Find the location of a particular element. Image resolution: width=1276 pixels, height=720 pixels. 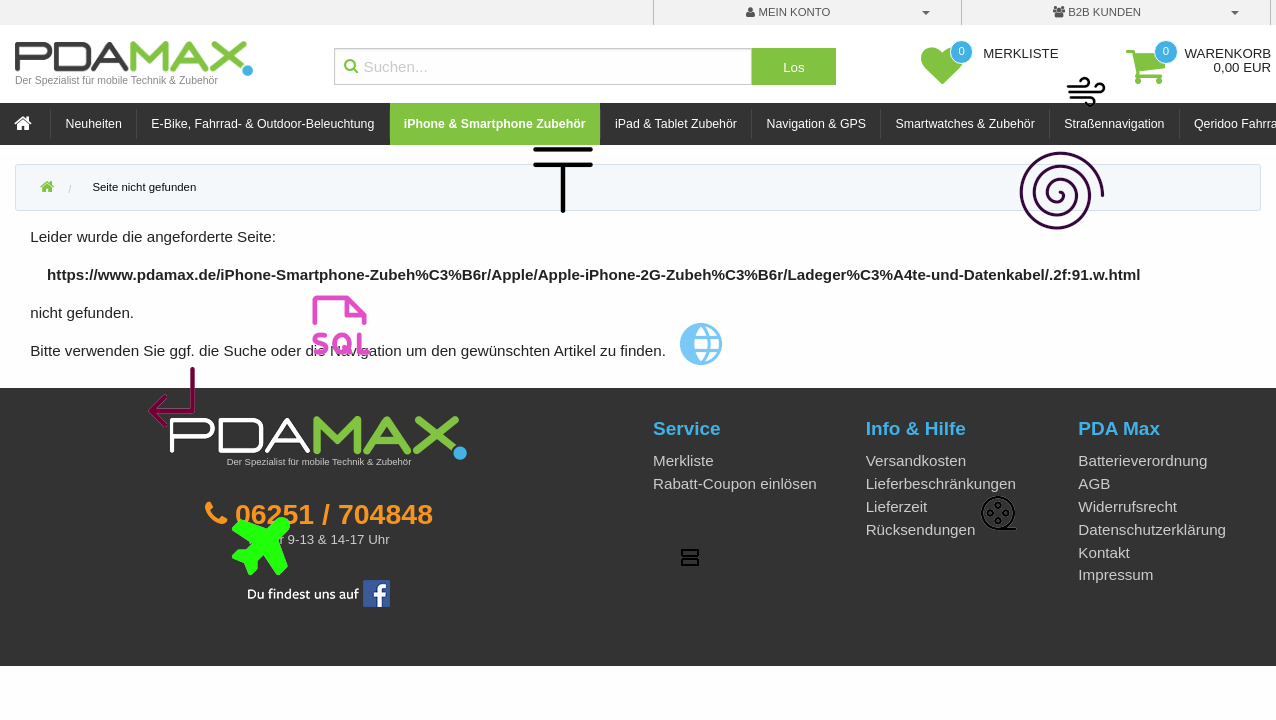

indicates loading or processing in progress is located at coordinates (1057, 189).